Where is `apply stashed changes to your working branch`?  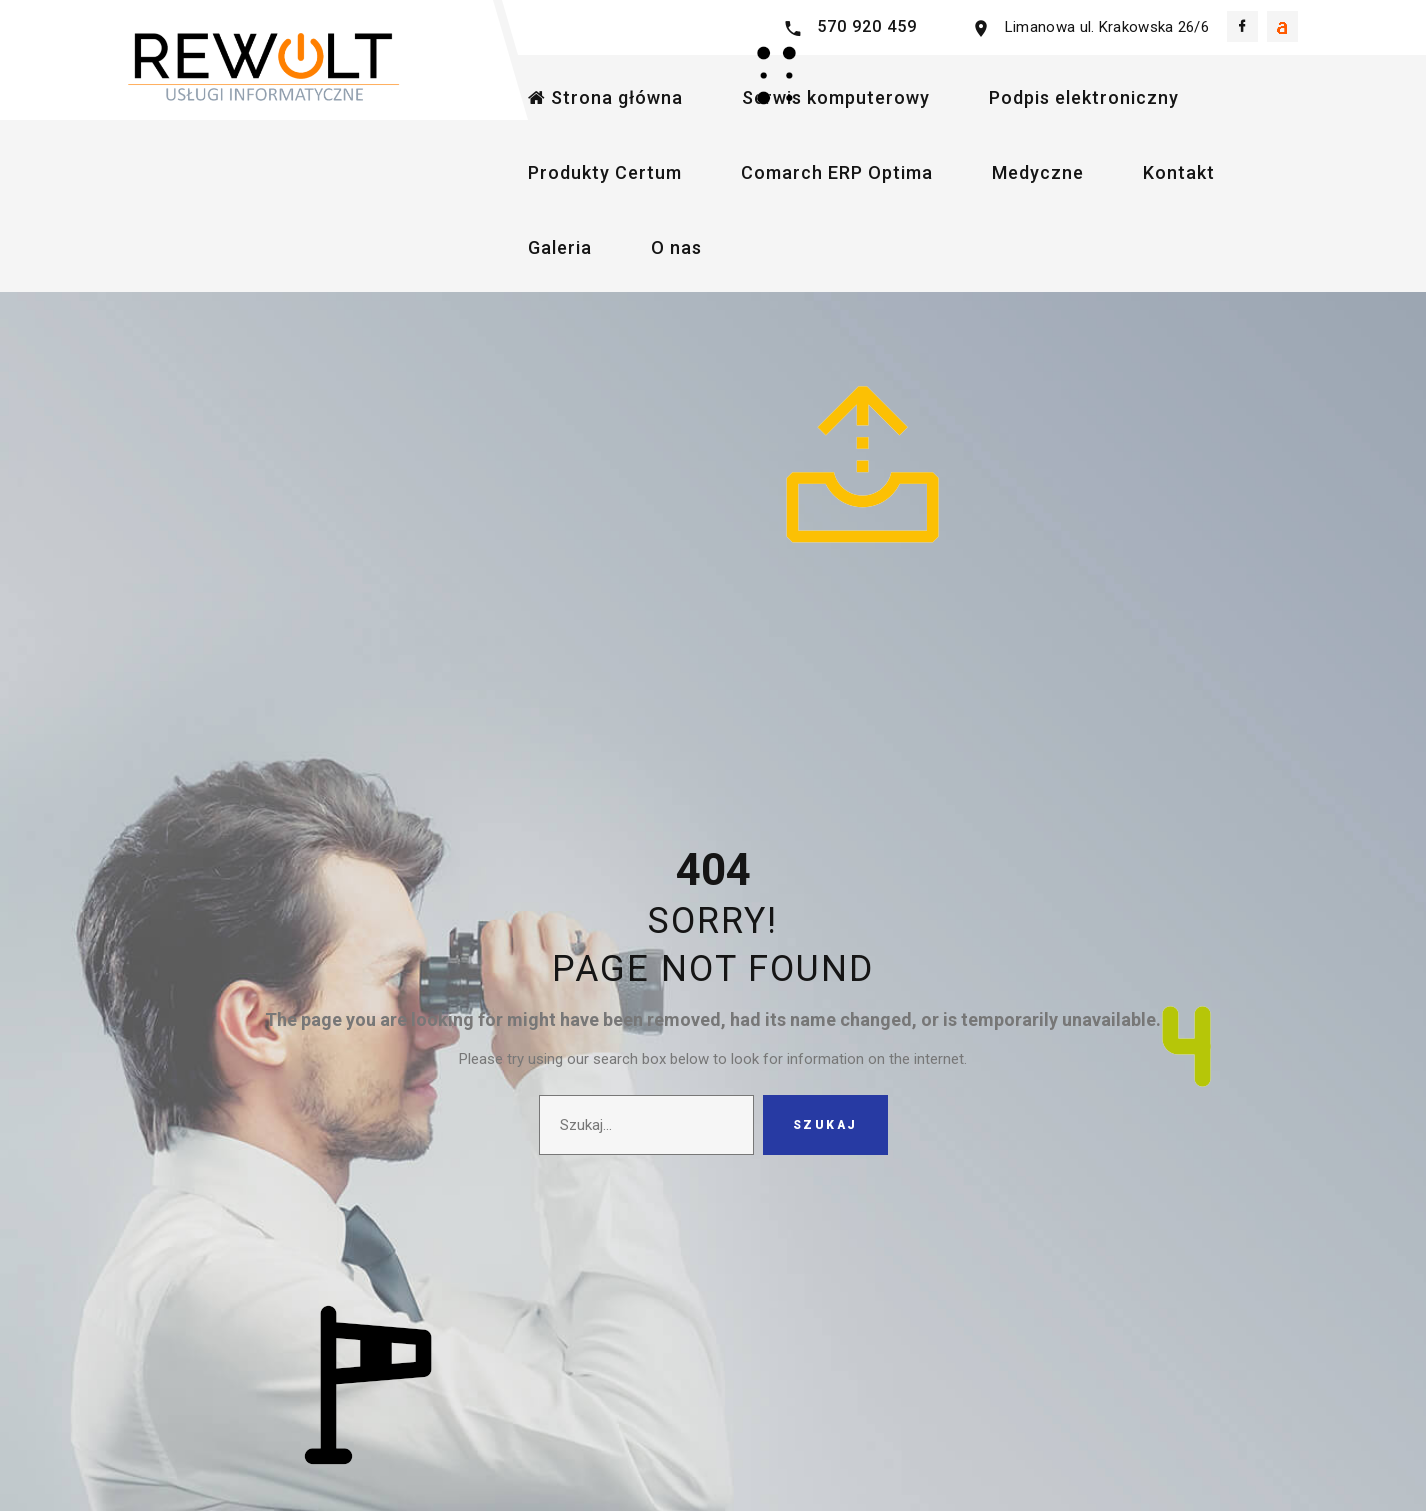 apply stashed changes to your working branch is located at coordinates (868, 460).